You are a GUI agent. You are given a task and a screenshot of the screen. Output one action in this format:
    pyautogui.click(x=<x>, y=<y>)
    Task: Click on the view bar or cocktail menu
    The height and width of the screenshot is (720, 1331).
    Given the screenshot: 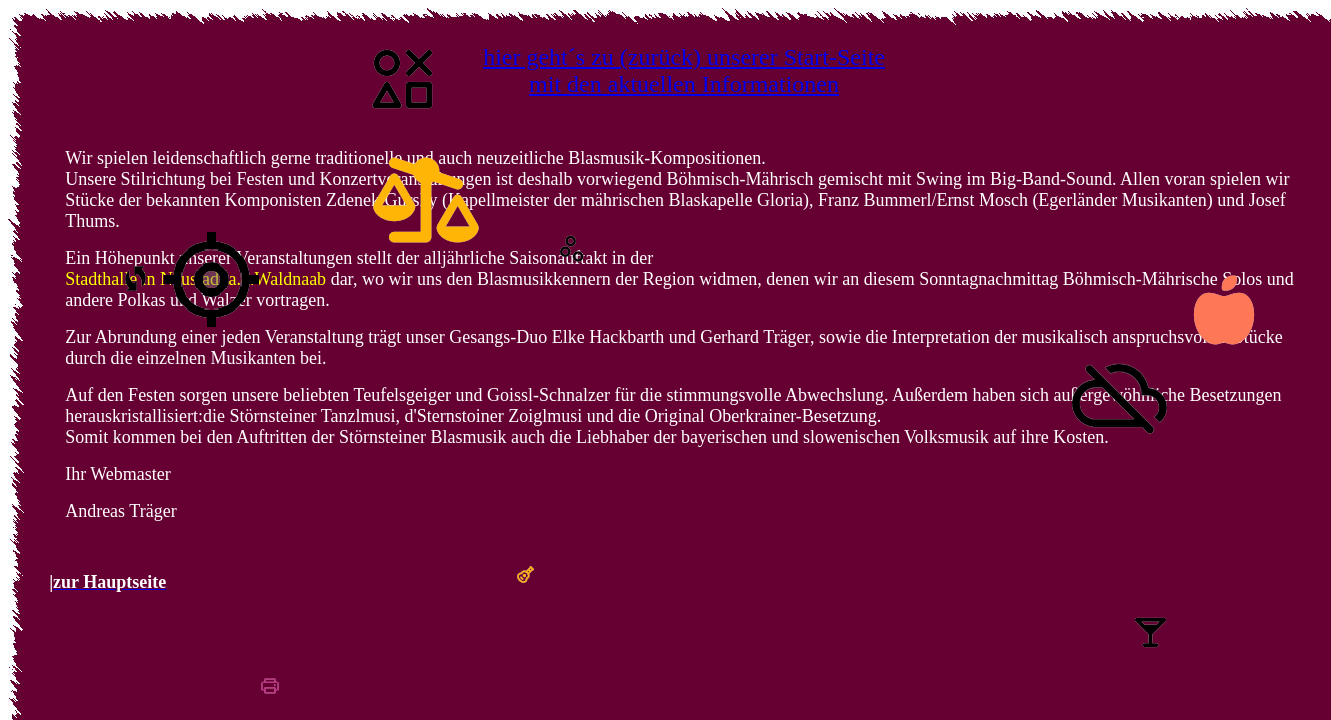 What is the action you would take?
    pyautogui.click(x=1150, y=631)
    